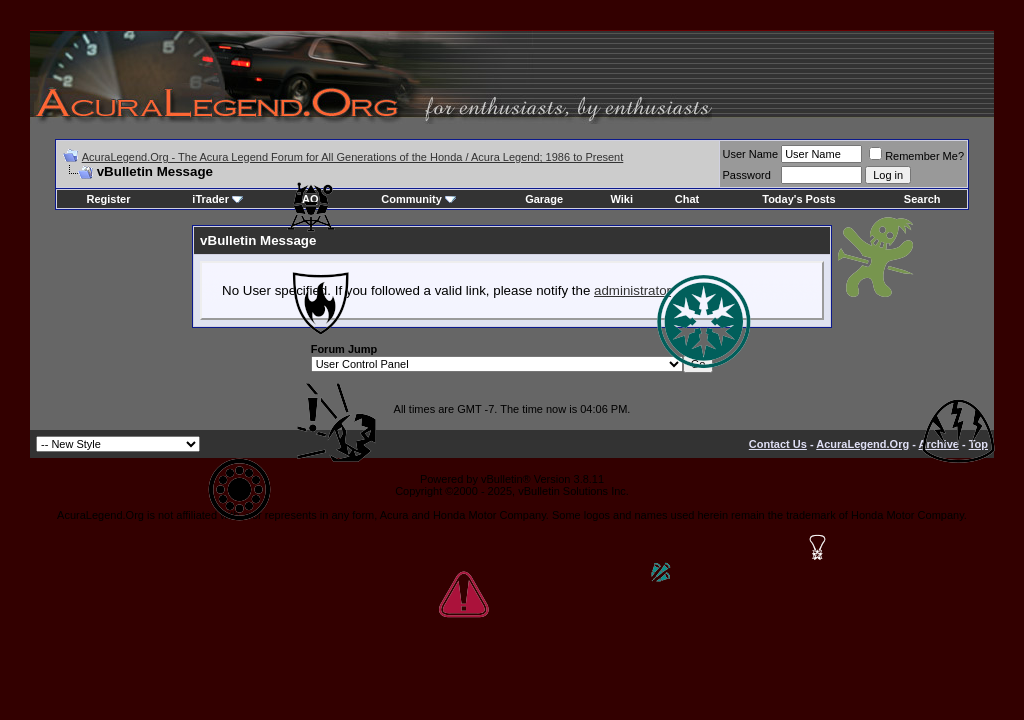  I want to click on activate fire protection or resistance, so click(320, 303).